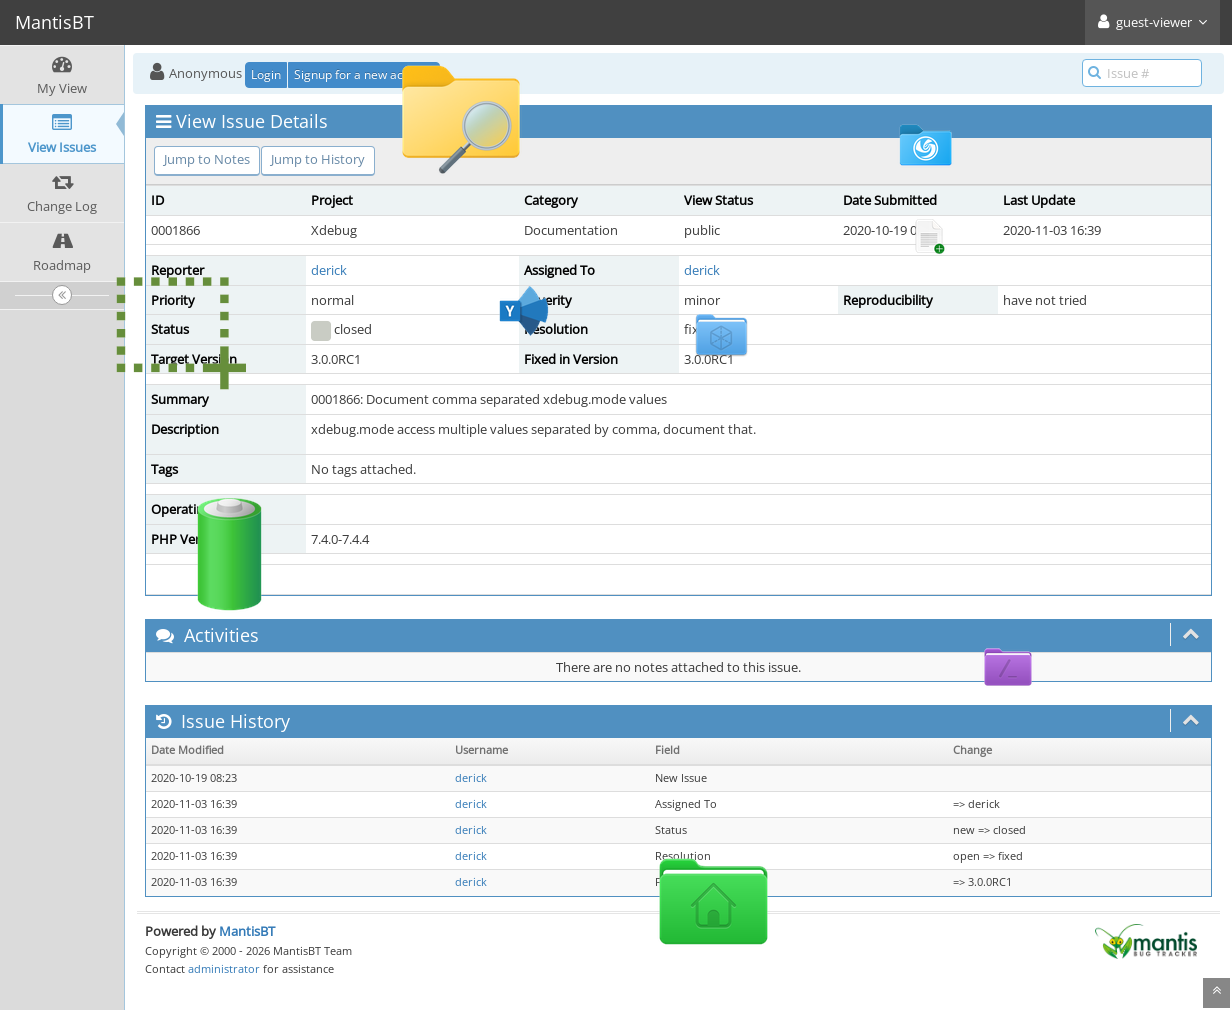 This screenshot has width=1232, height=1010. Describe the element at coordinates (721, 334) in the screenshot. I see `open 3D files folder` at that location.